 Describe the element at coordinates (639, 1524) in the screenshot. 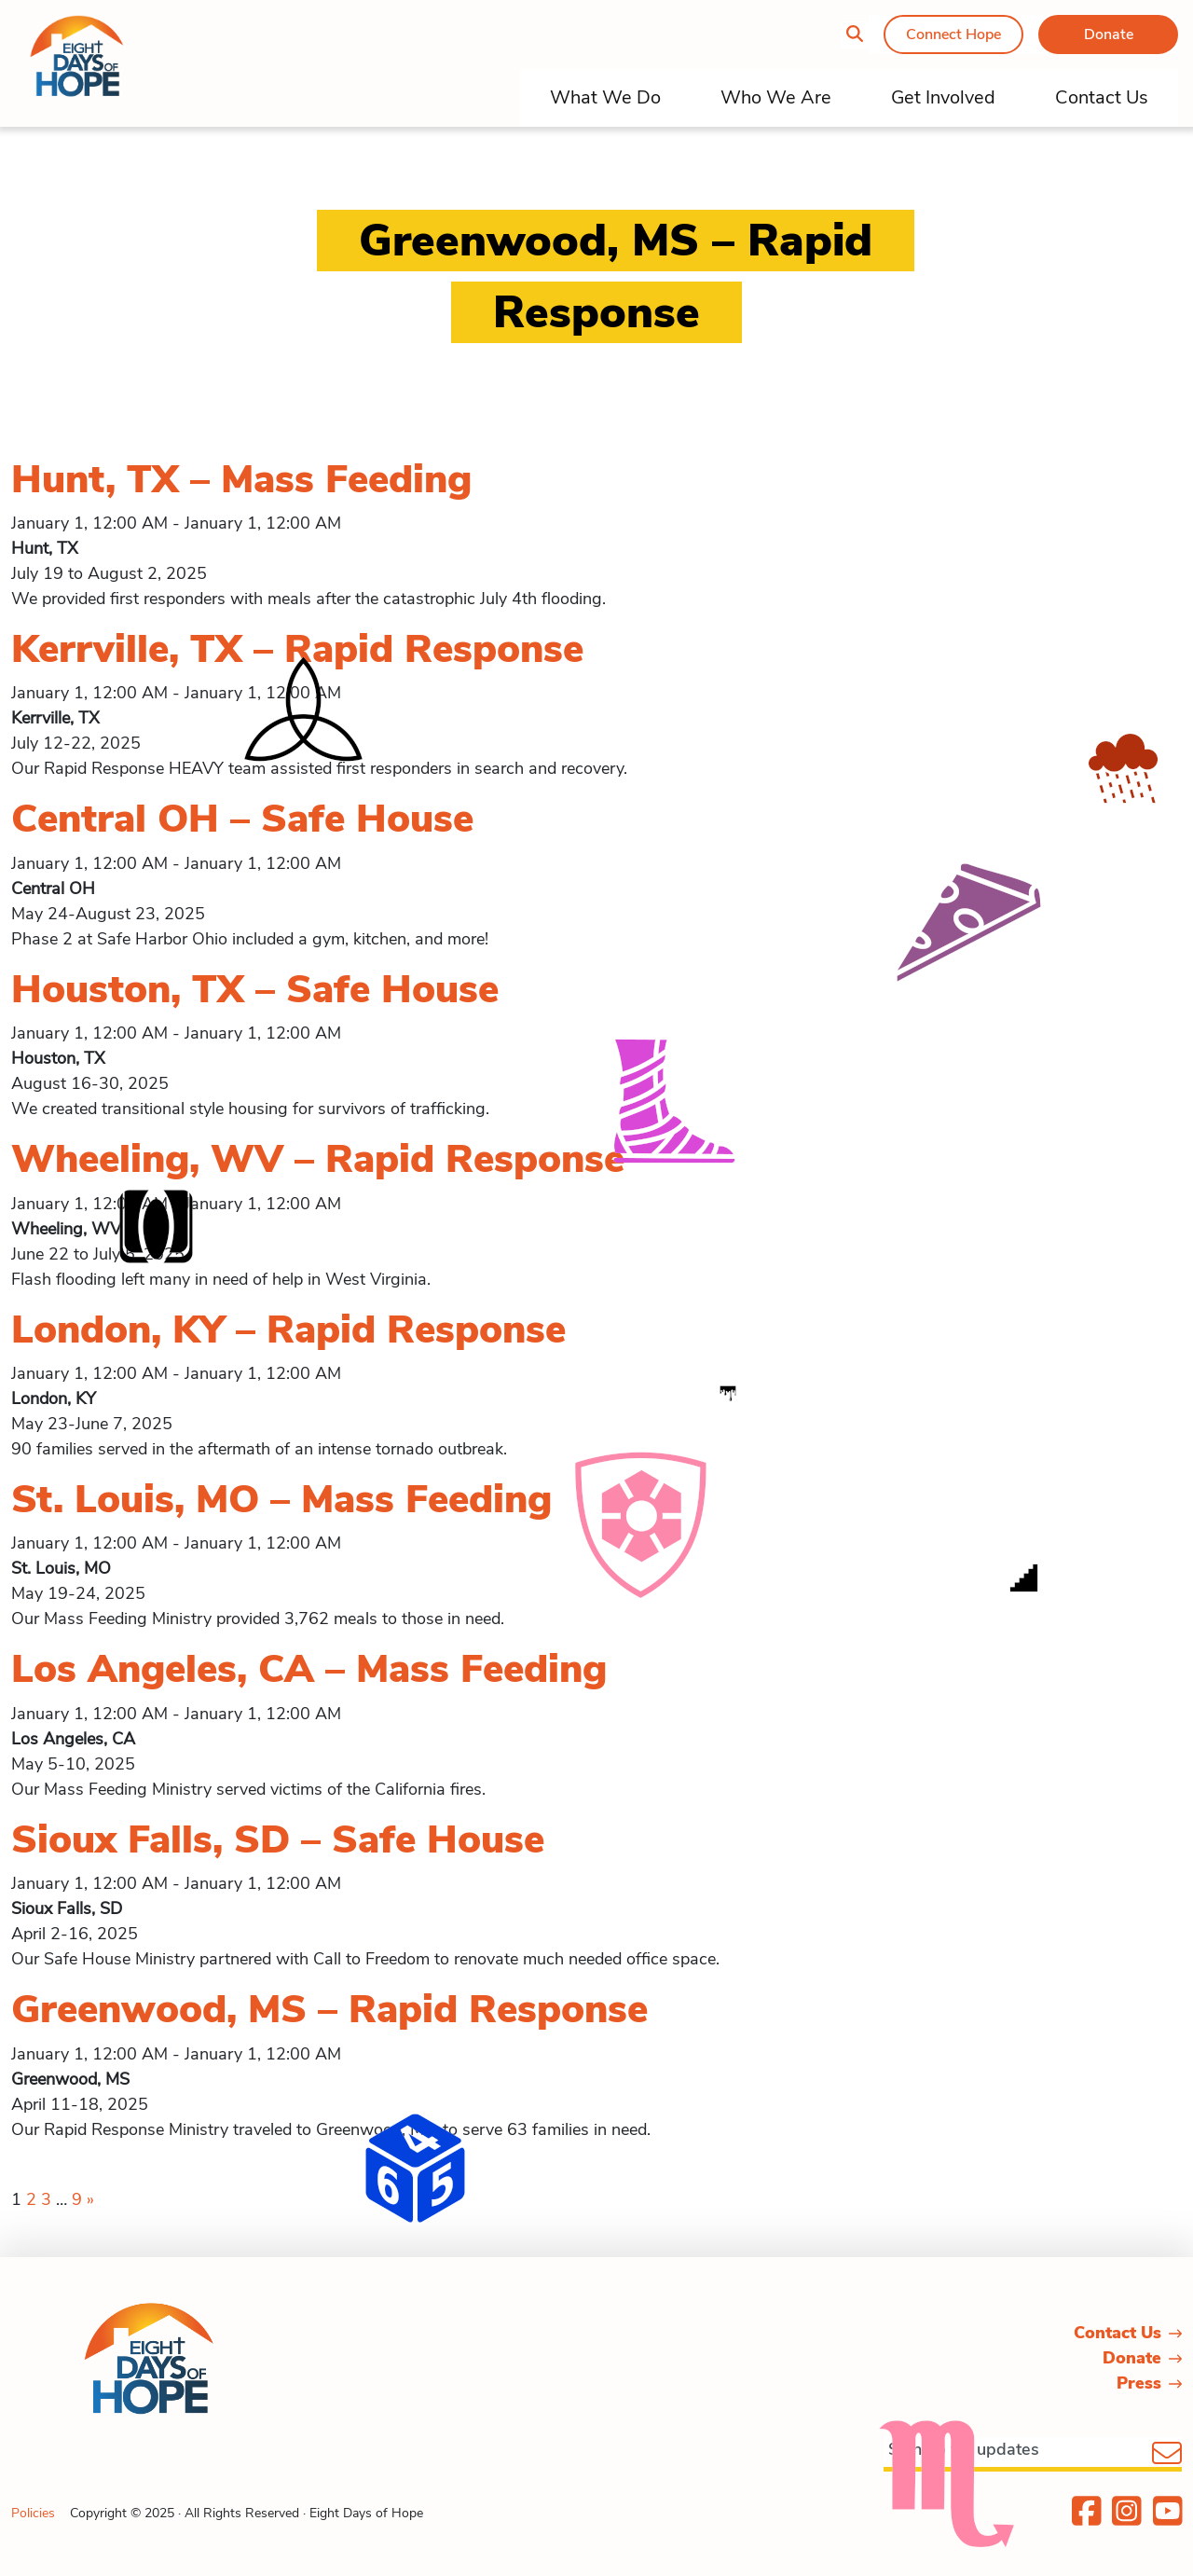

I see `activate ice or frost defense ability` at that location.